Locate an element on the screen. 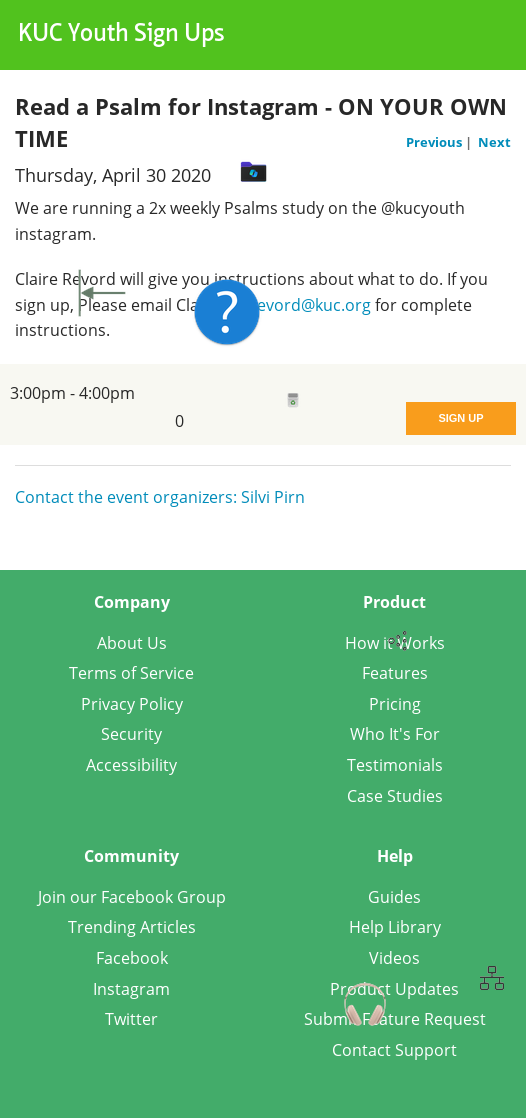 The width and height of the screenshot is (526, 1118). go to the first item in a list or sequence is located at coordinates (102, 293).